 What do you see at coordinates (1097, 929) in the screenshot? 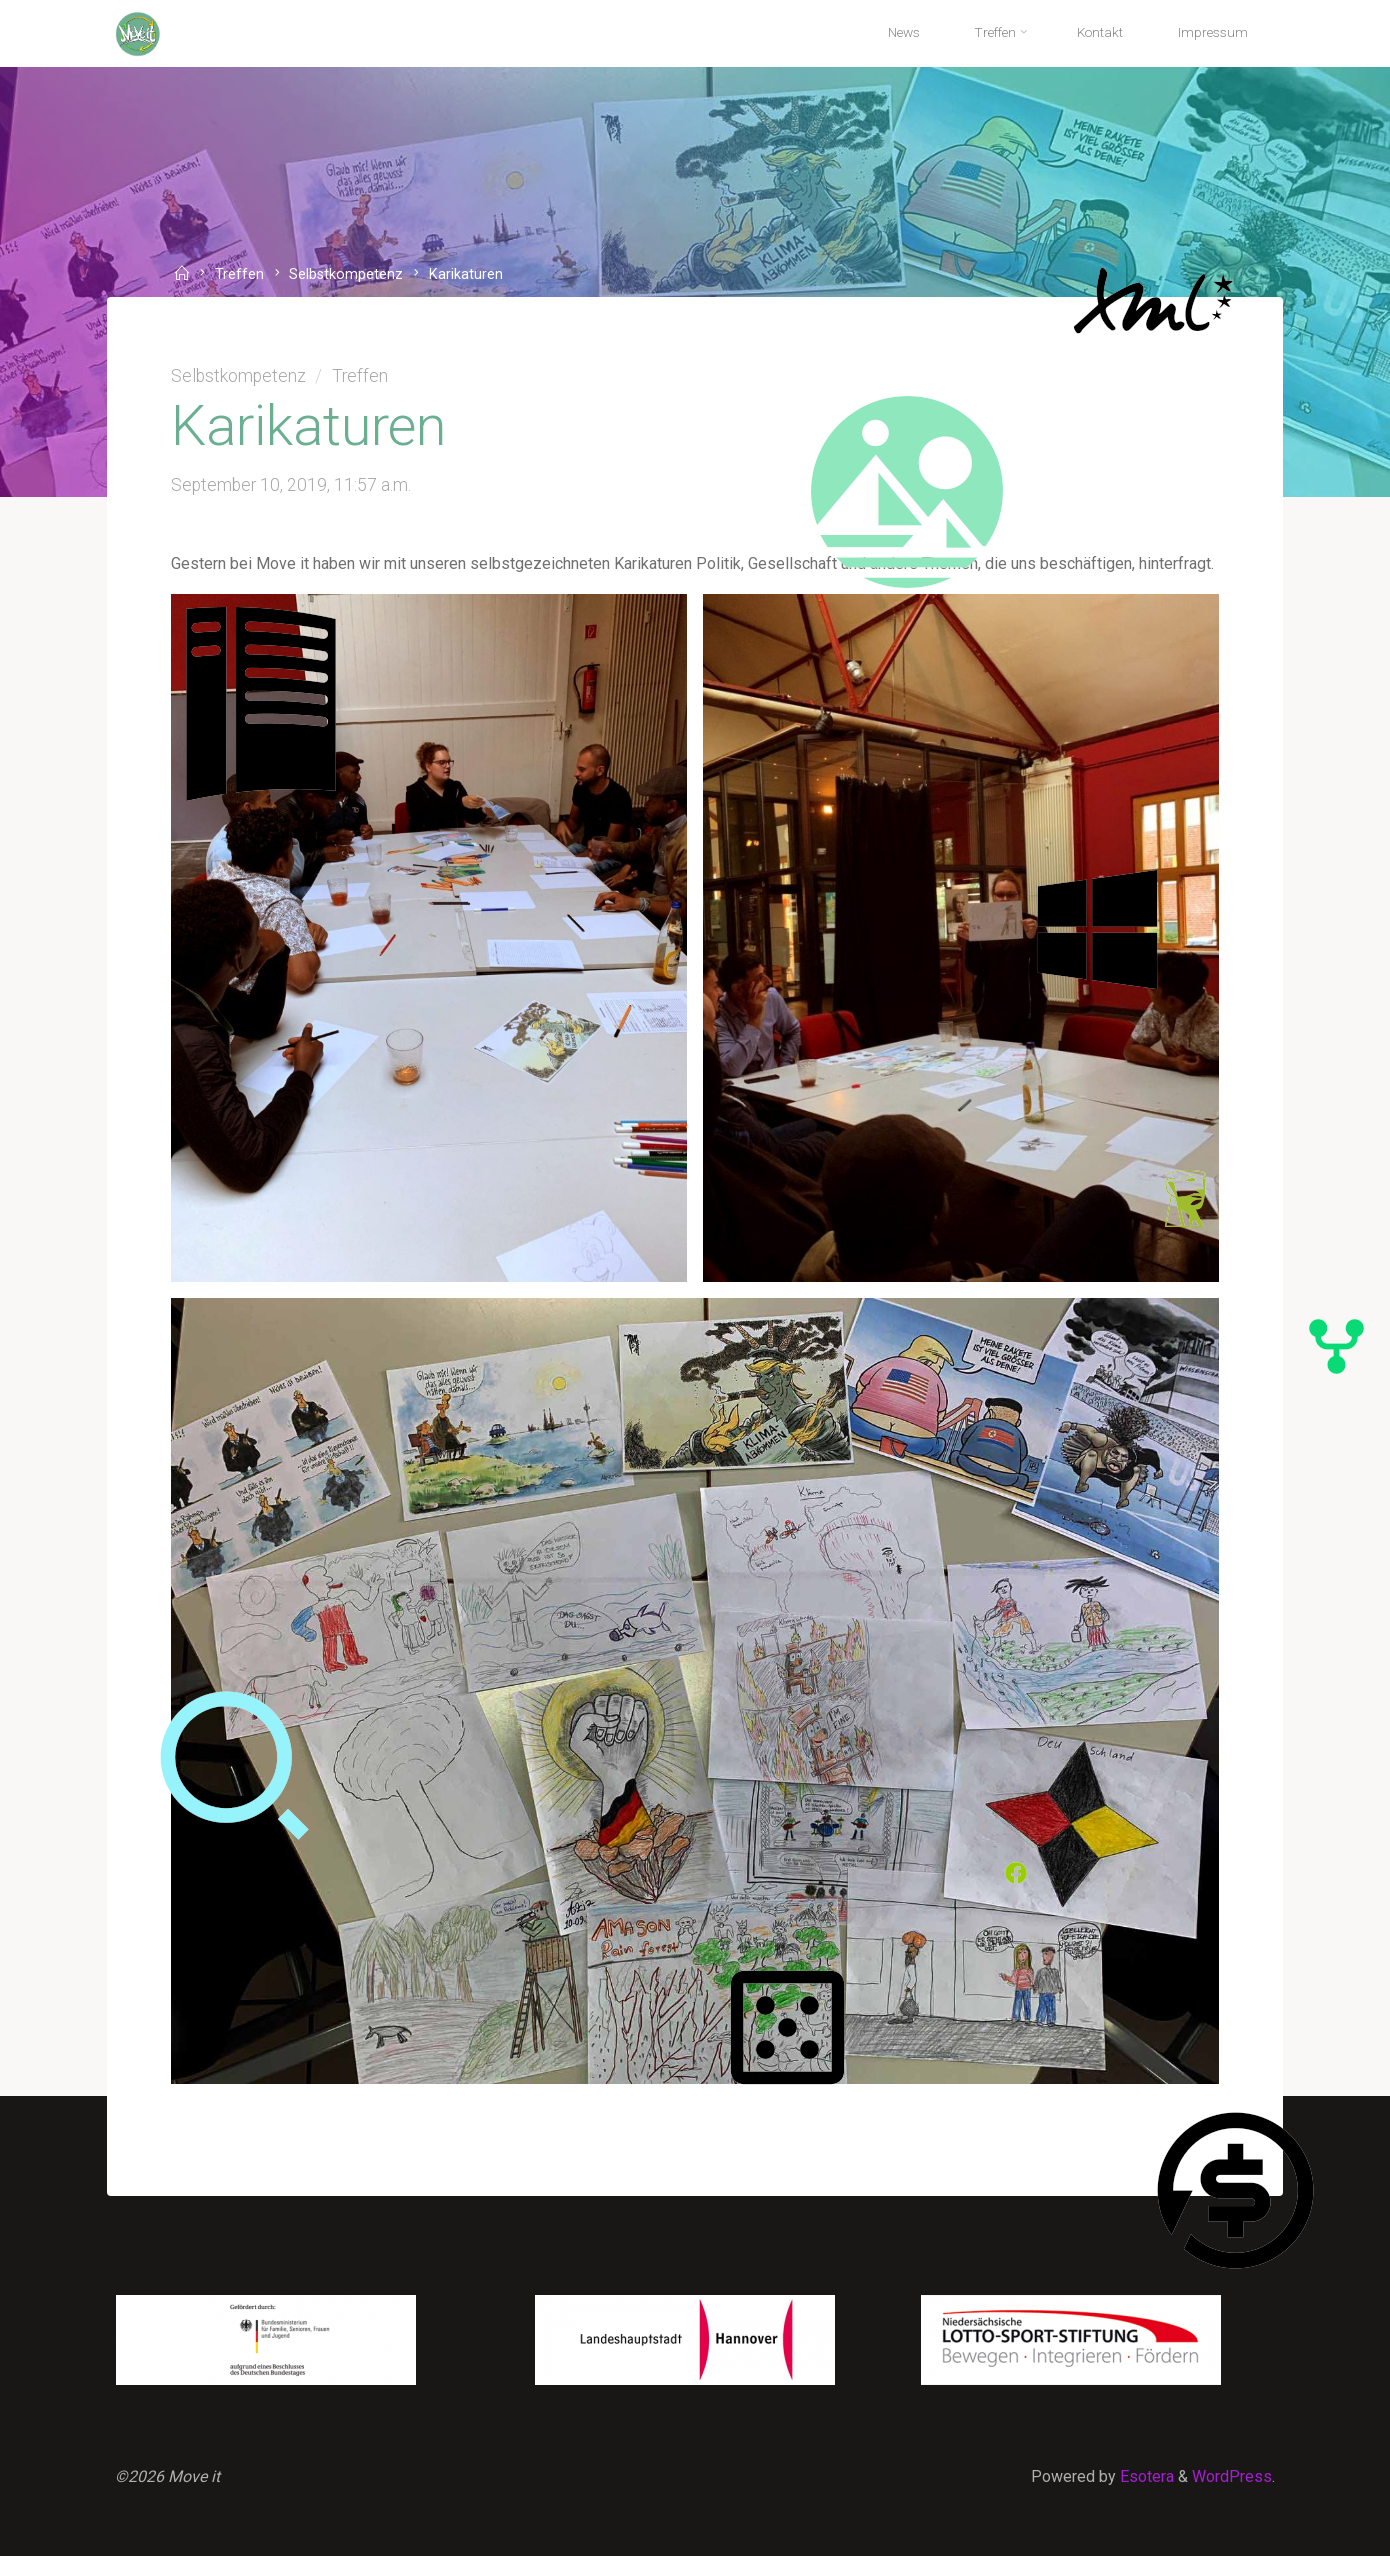
I see `open Windows application or settings` at bounding box center [1097, 929].